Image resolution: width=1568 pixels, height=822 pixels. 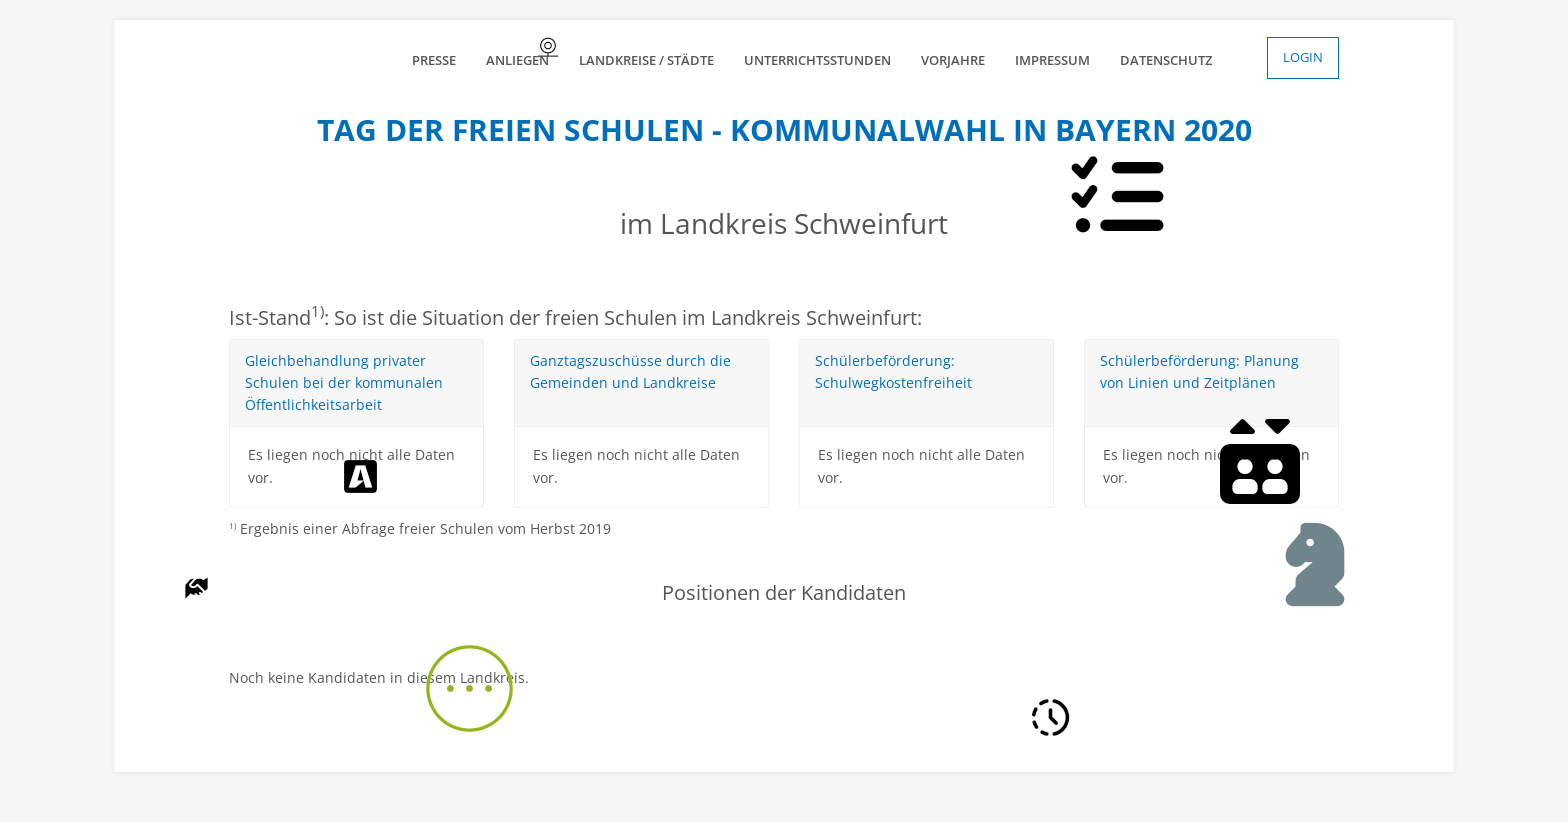 What do you see at coordinates (1260, 464) in the screenshot?
I see `indicates elevator access nearby` at bounding box center [1260, 464].